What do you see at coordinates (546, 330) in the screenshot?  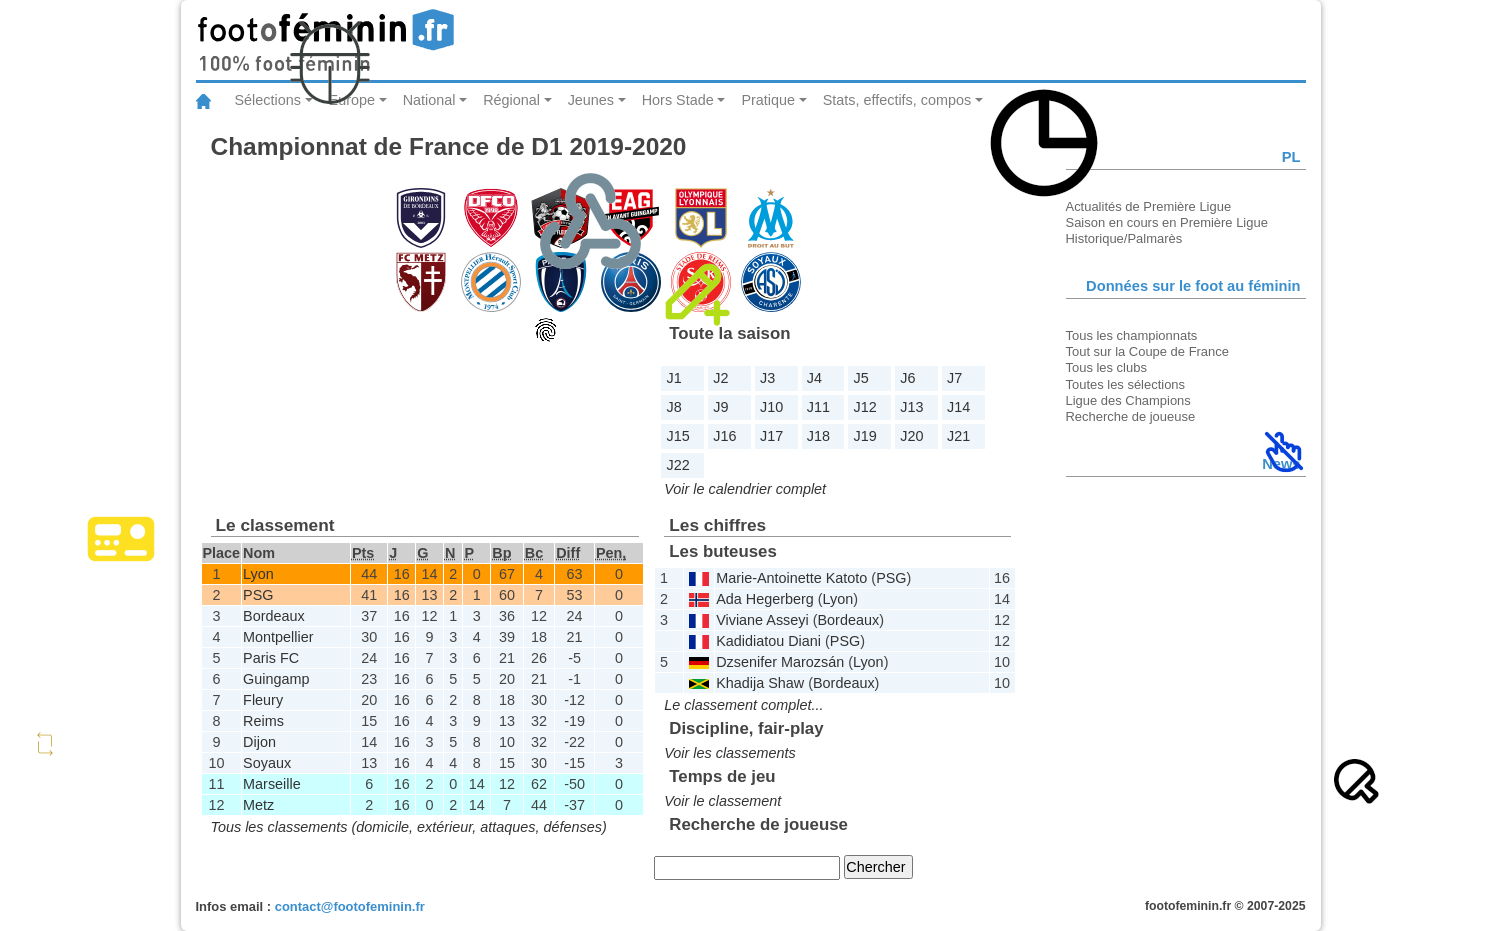 I see `authenticate with fingerprint` at bounding box center [546, 330].